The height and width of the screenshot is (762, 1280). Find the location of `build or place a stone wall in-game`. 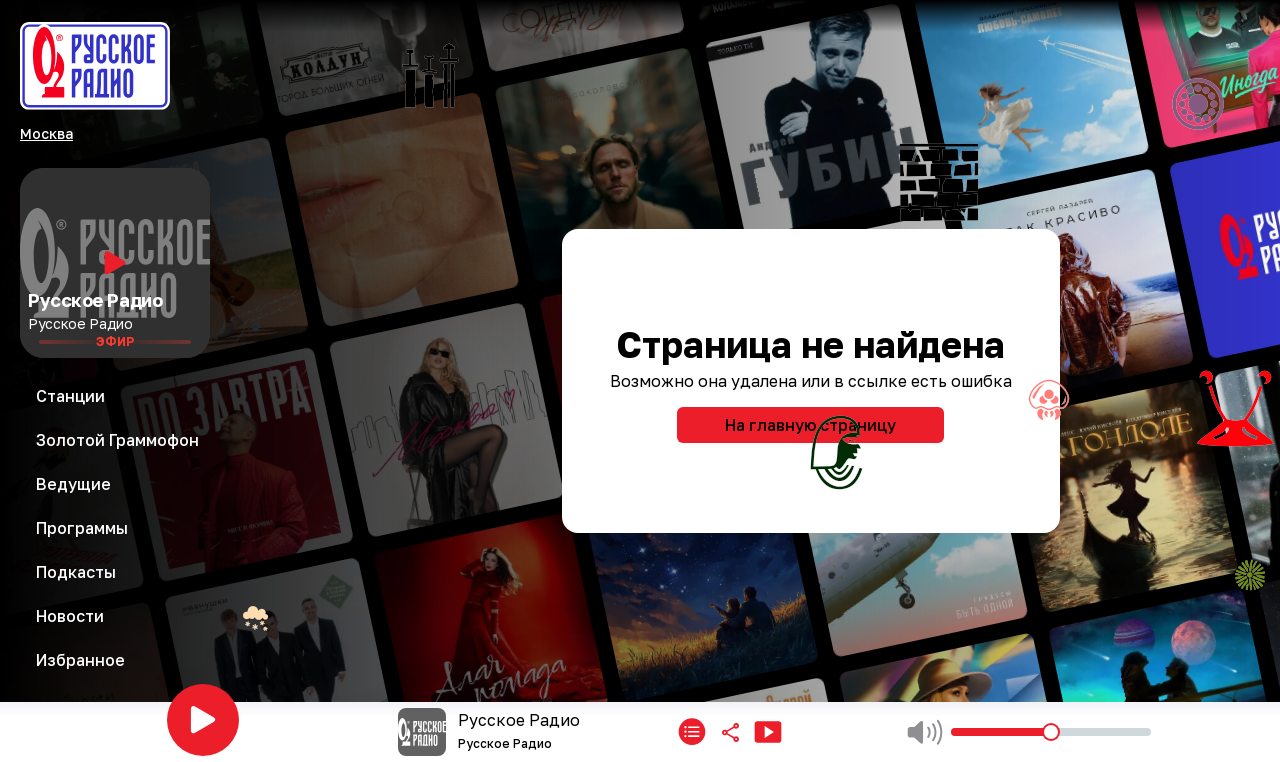

build or place a stone wall in-game is located at coordinates (939, 182).